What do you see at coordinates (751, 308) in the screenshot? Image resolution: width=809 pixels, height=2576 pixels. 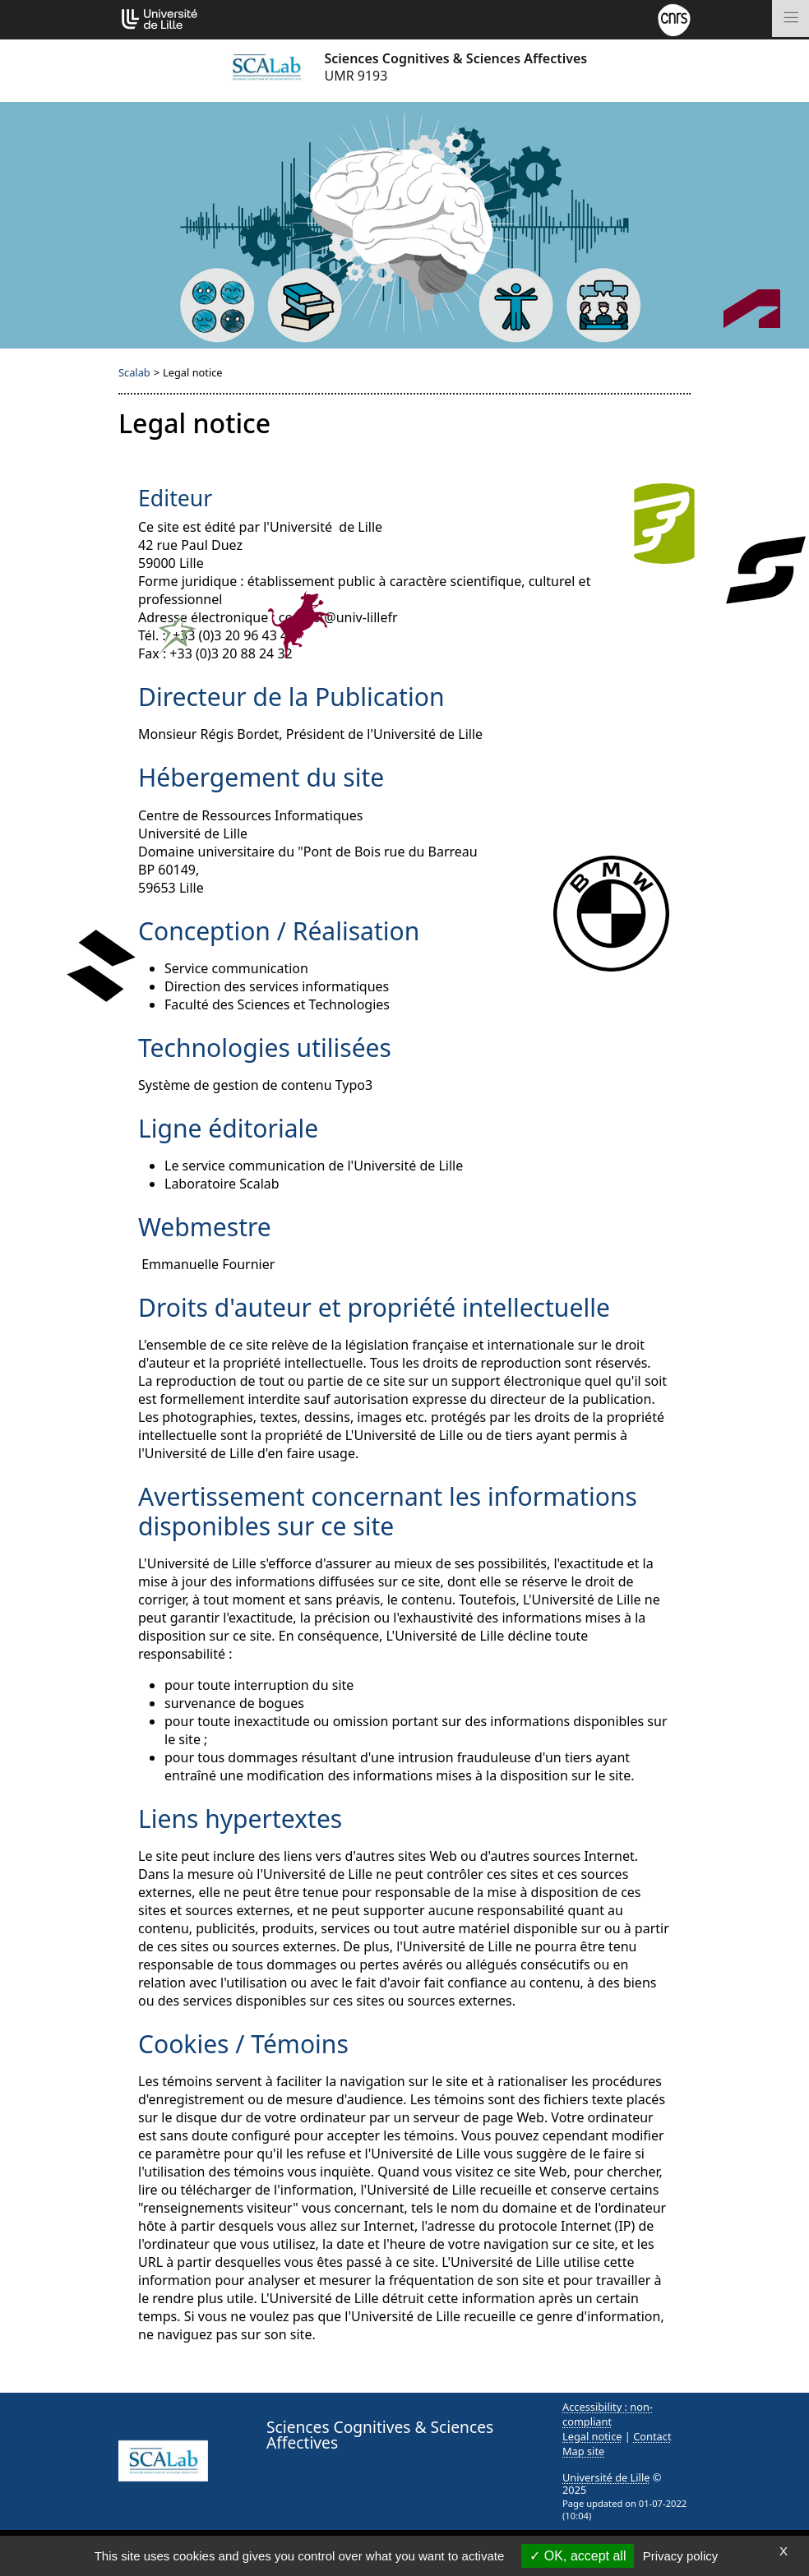 I see `autodesk logo` at bounding box center [751, 308].